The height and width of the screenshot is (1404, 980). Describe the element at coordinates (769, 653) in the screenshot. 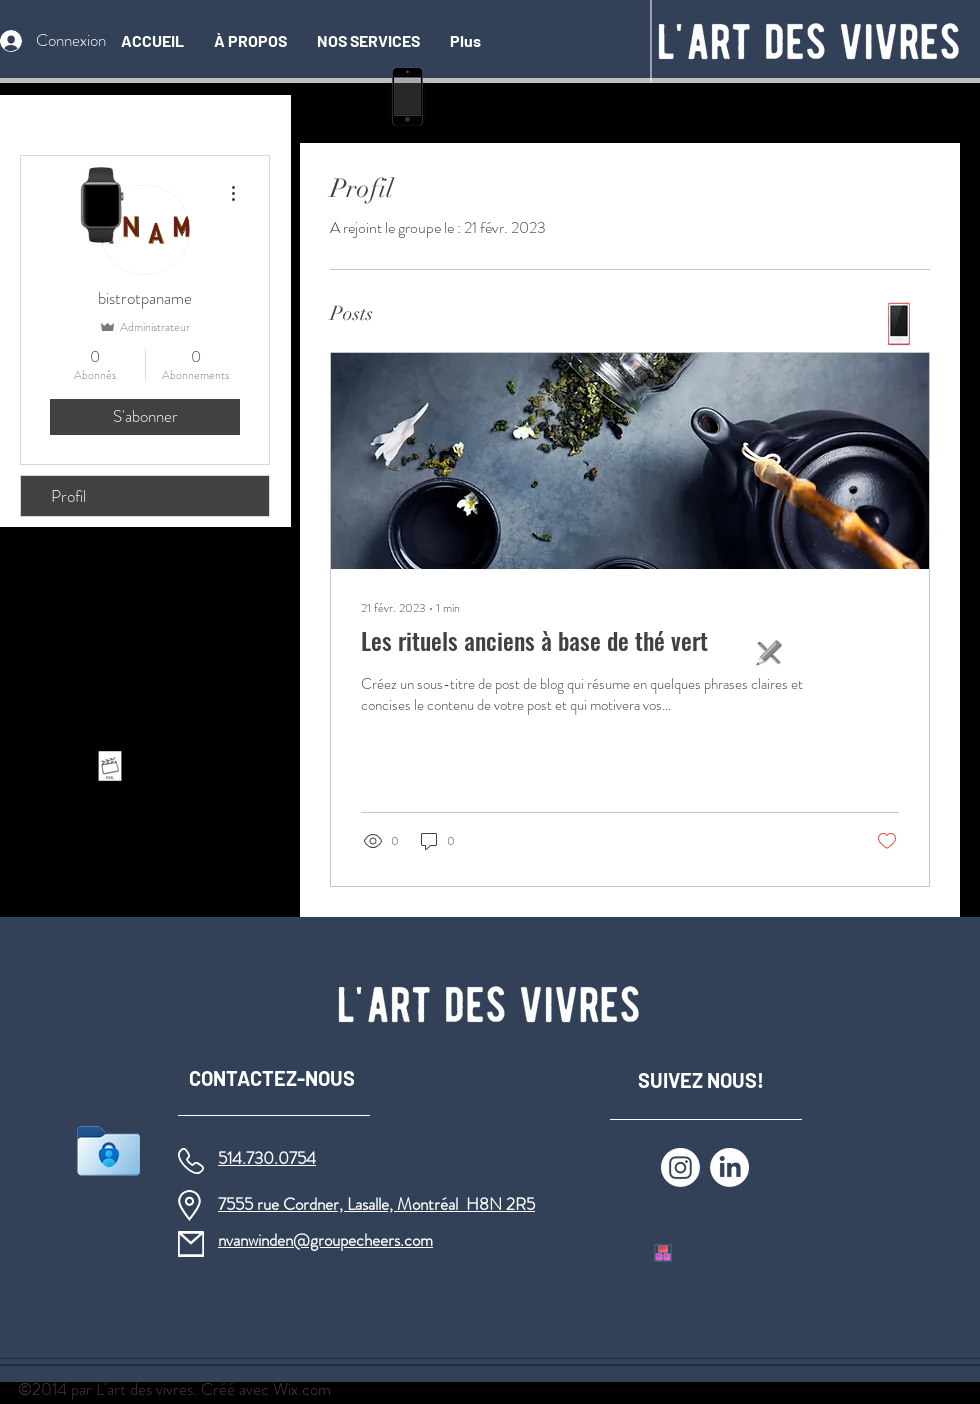

I see `indicates write access is disabled` at that location.